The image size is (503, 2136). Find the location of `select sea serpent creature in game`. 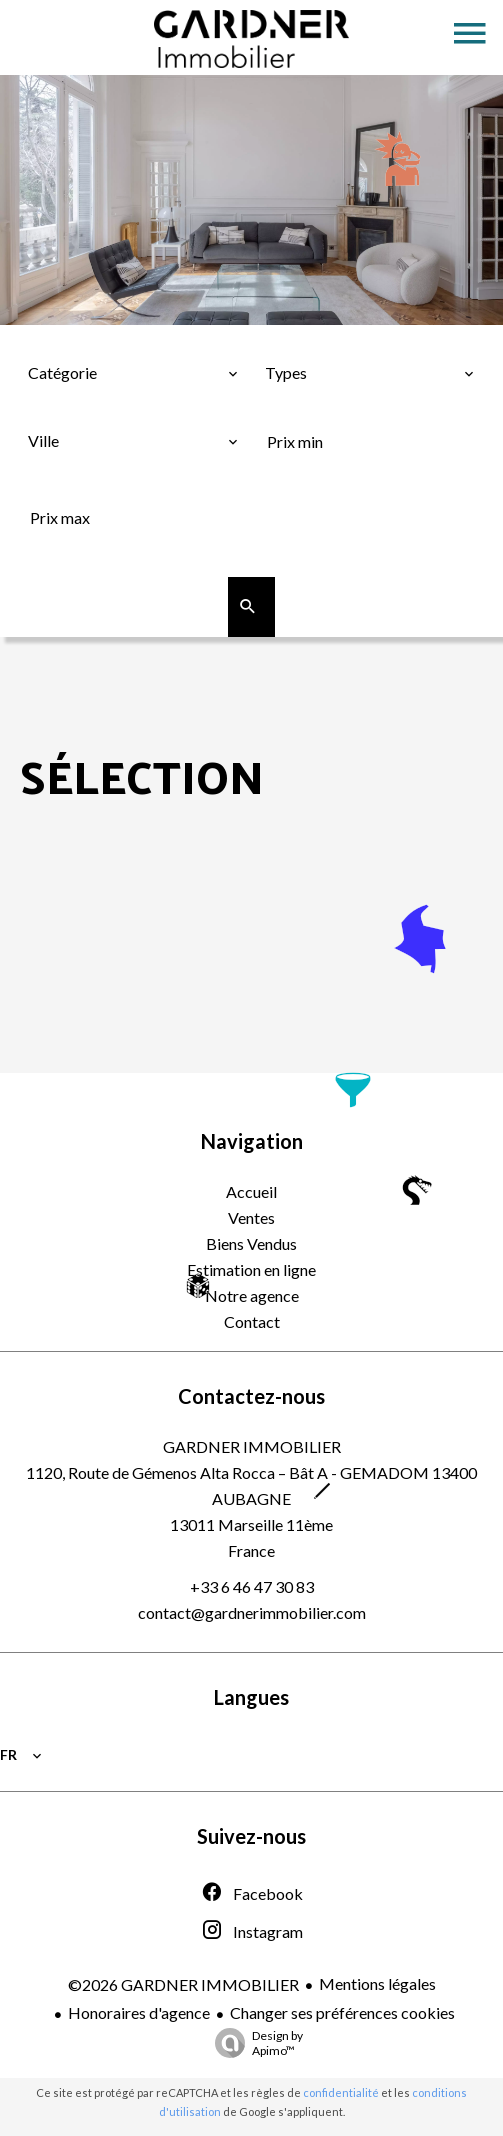

select sea serpent creature in game is located at coordinates (417, 1190).